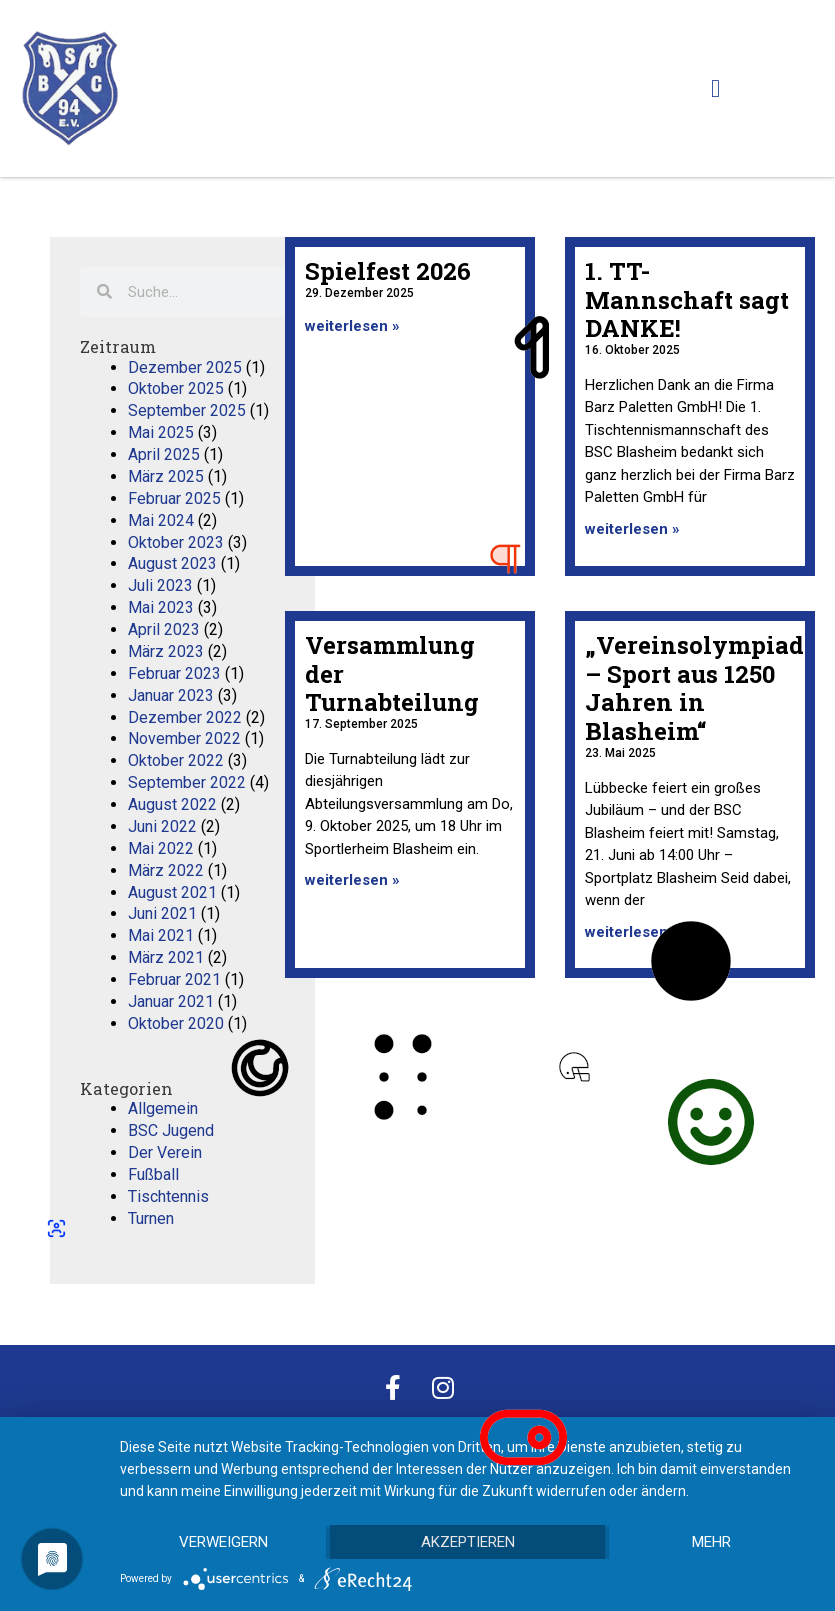 The image size is (835, 1611). What do you see at coordinates (506, 559) in the screenshot?
I see `insert a paragraph break` at bounding box center [506, 559].